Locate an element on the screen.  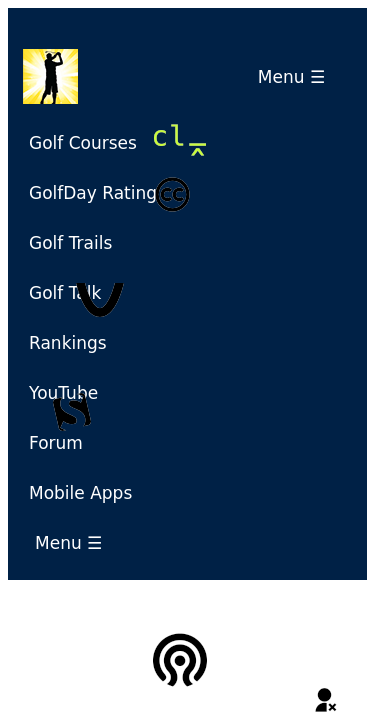
visit smashing magazine website is located at coordinates (72, 412).